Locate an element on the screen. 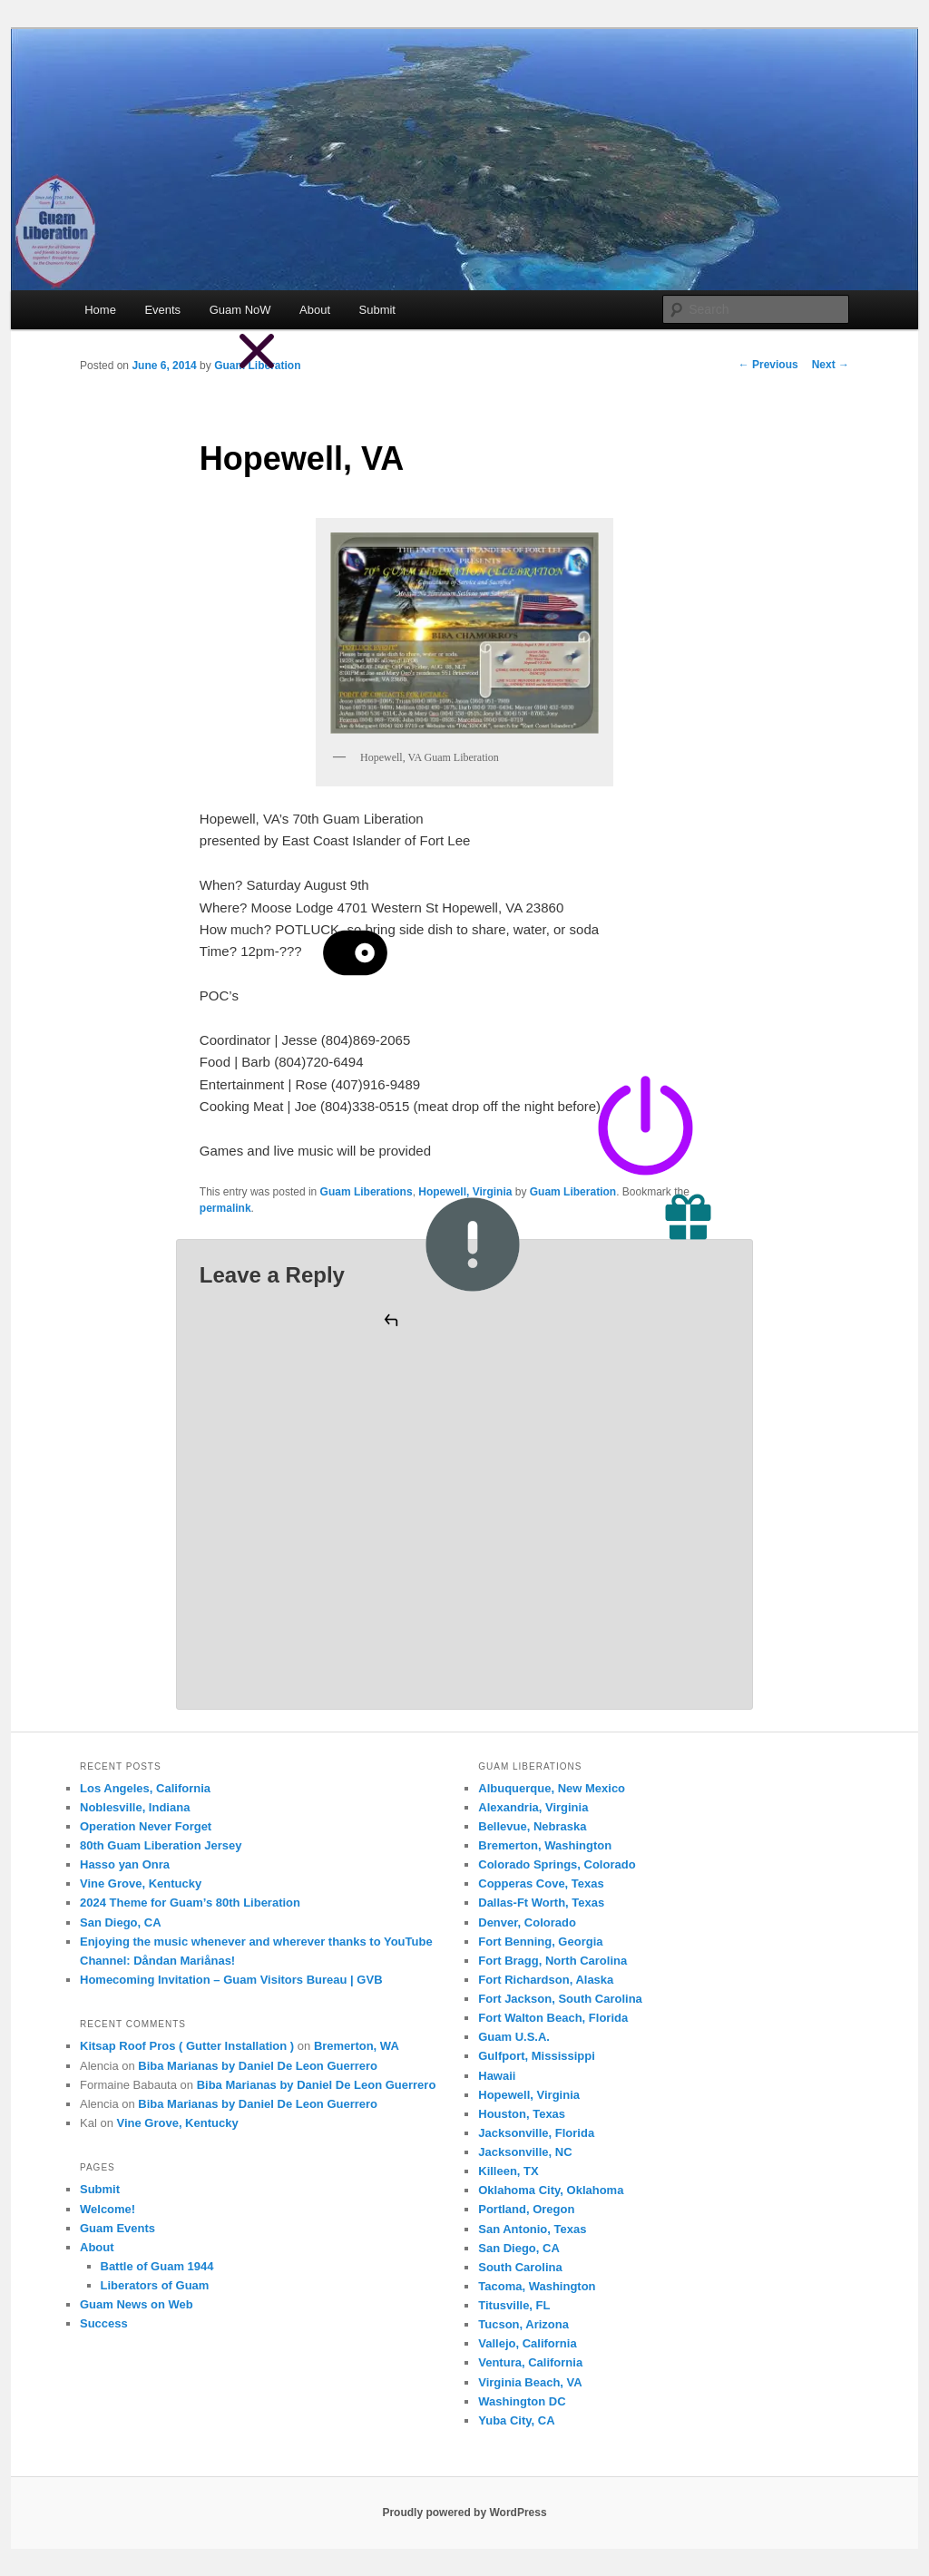  close the current window or dialog is located at coordinates (257, 351).